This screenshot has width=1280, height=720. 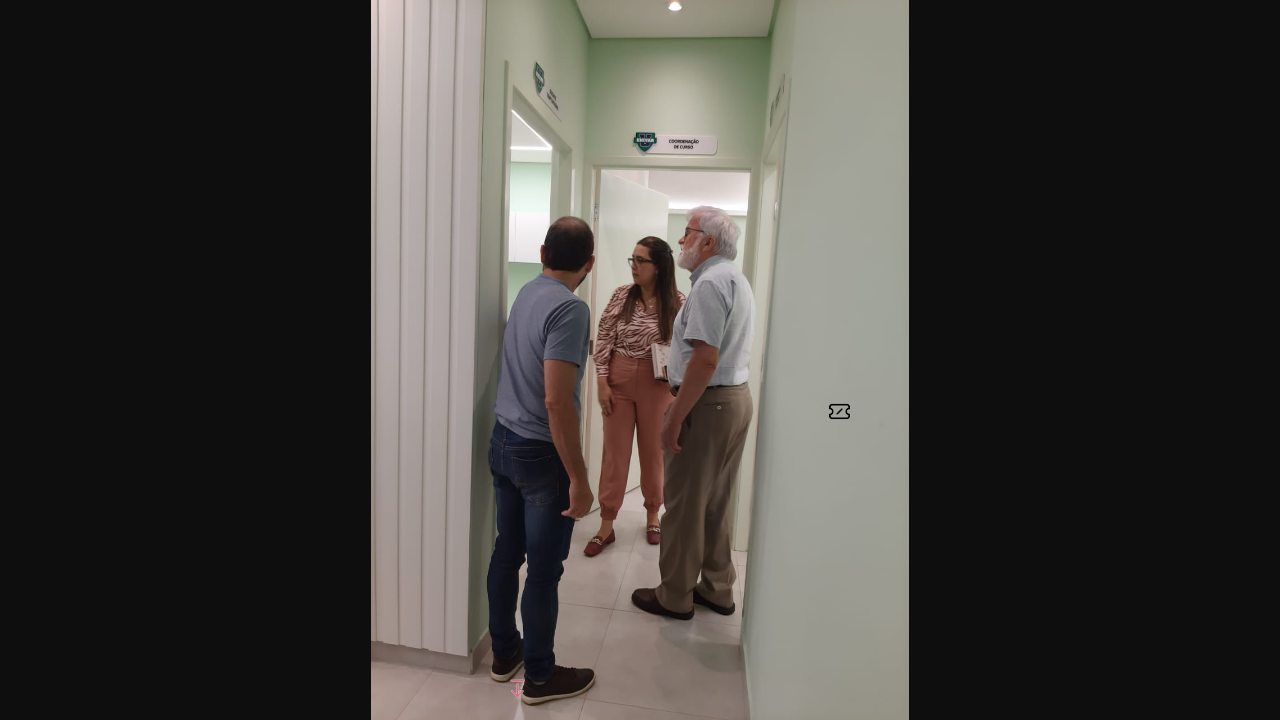 I want to click on invalid or cancelled ticket, so click(x=839, y=411).